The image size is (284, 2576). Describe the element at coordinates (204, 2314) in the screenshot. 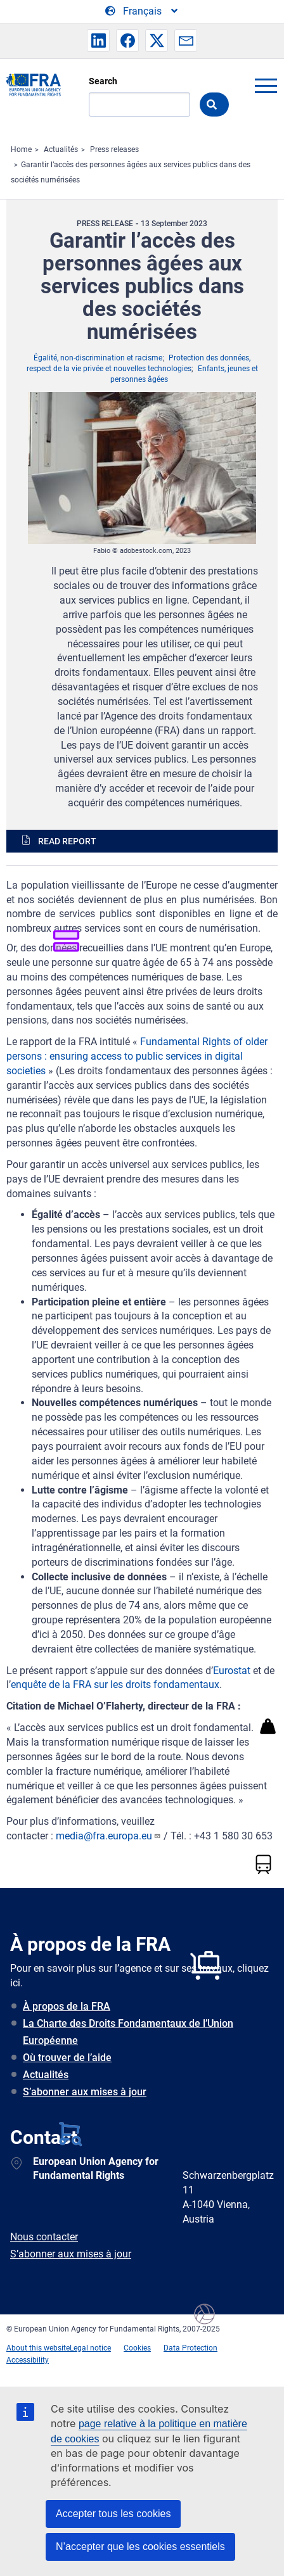

I see `volleyball sport category or activity` at that location.